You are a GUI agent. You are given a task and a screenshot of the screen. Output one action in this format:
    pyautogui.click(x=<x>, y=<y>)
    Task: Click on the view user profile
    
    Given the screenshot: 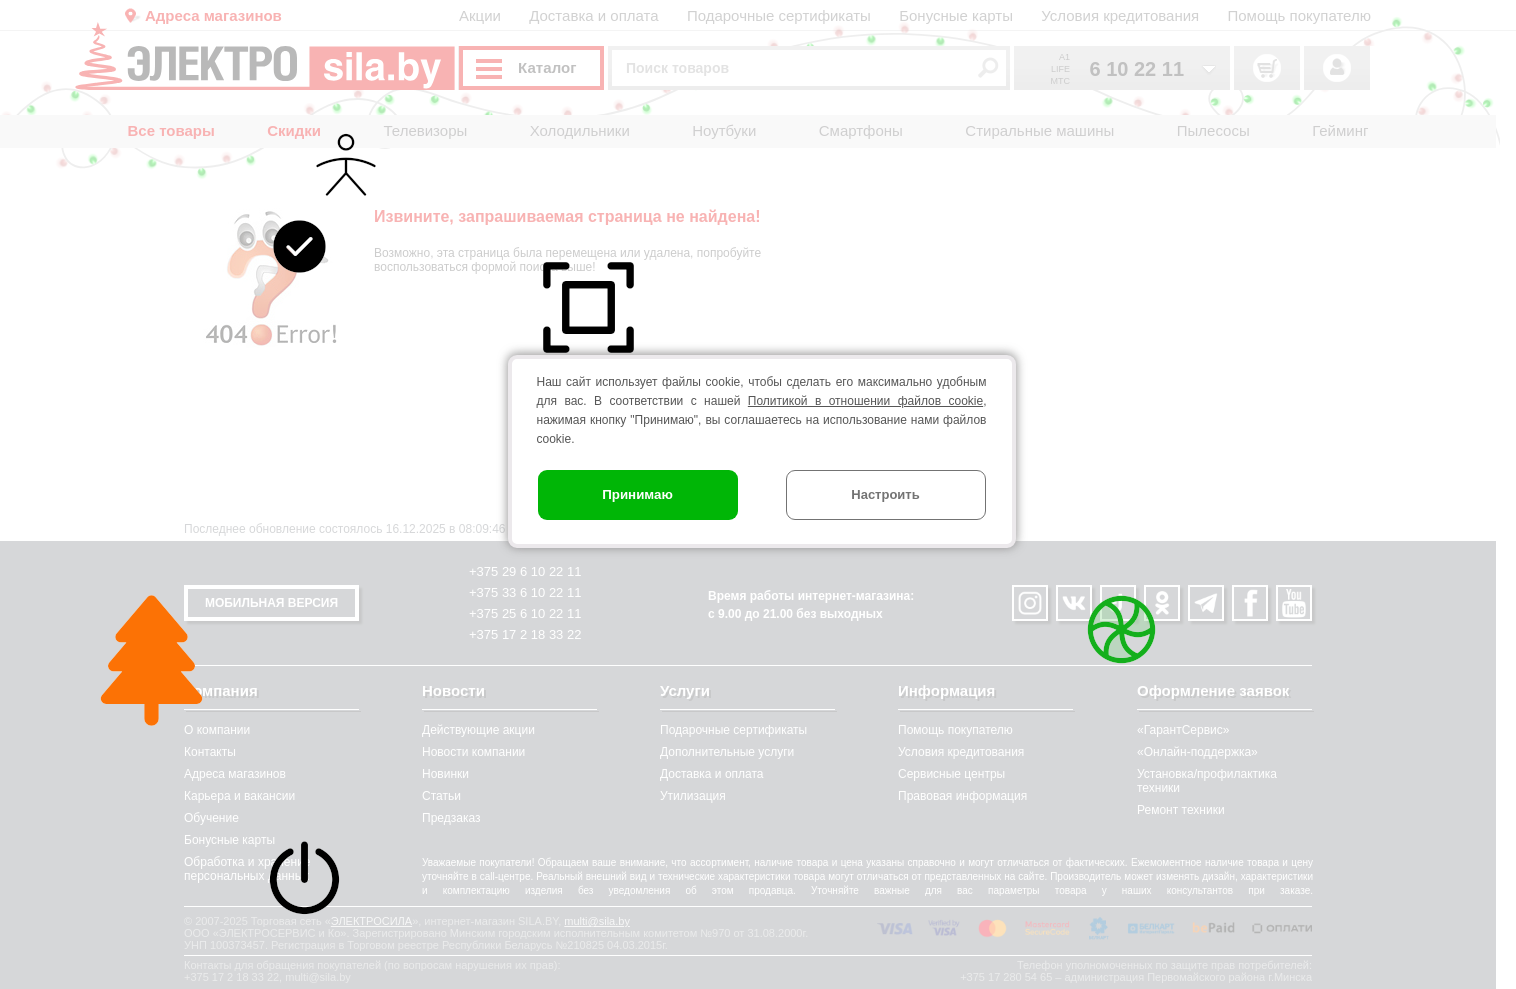 What is the action you would take?
    pyautogui.click(x=346, y=166)
    